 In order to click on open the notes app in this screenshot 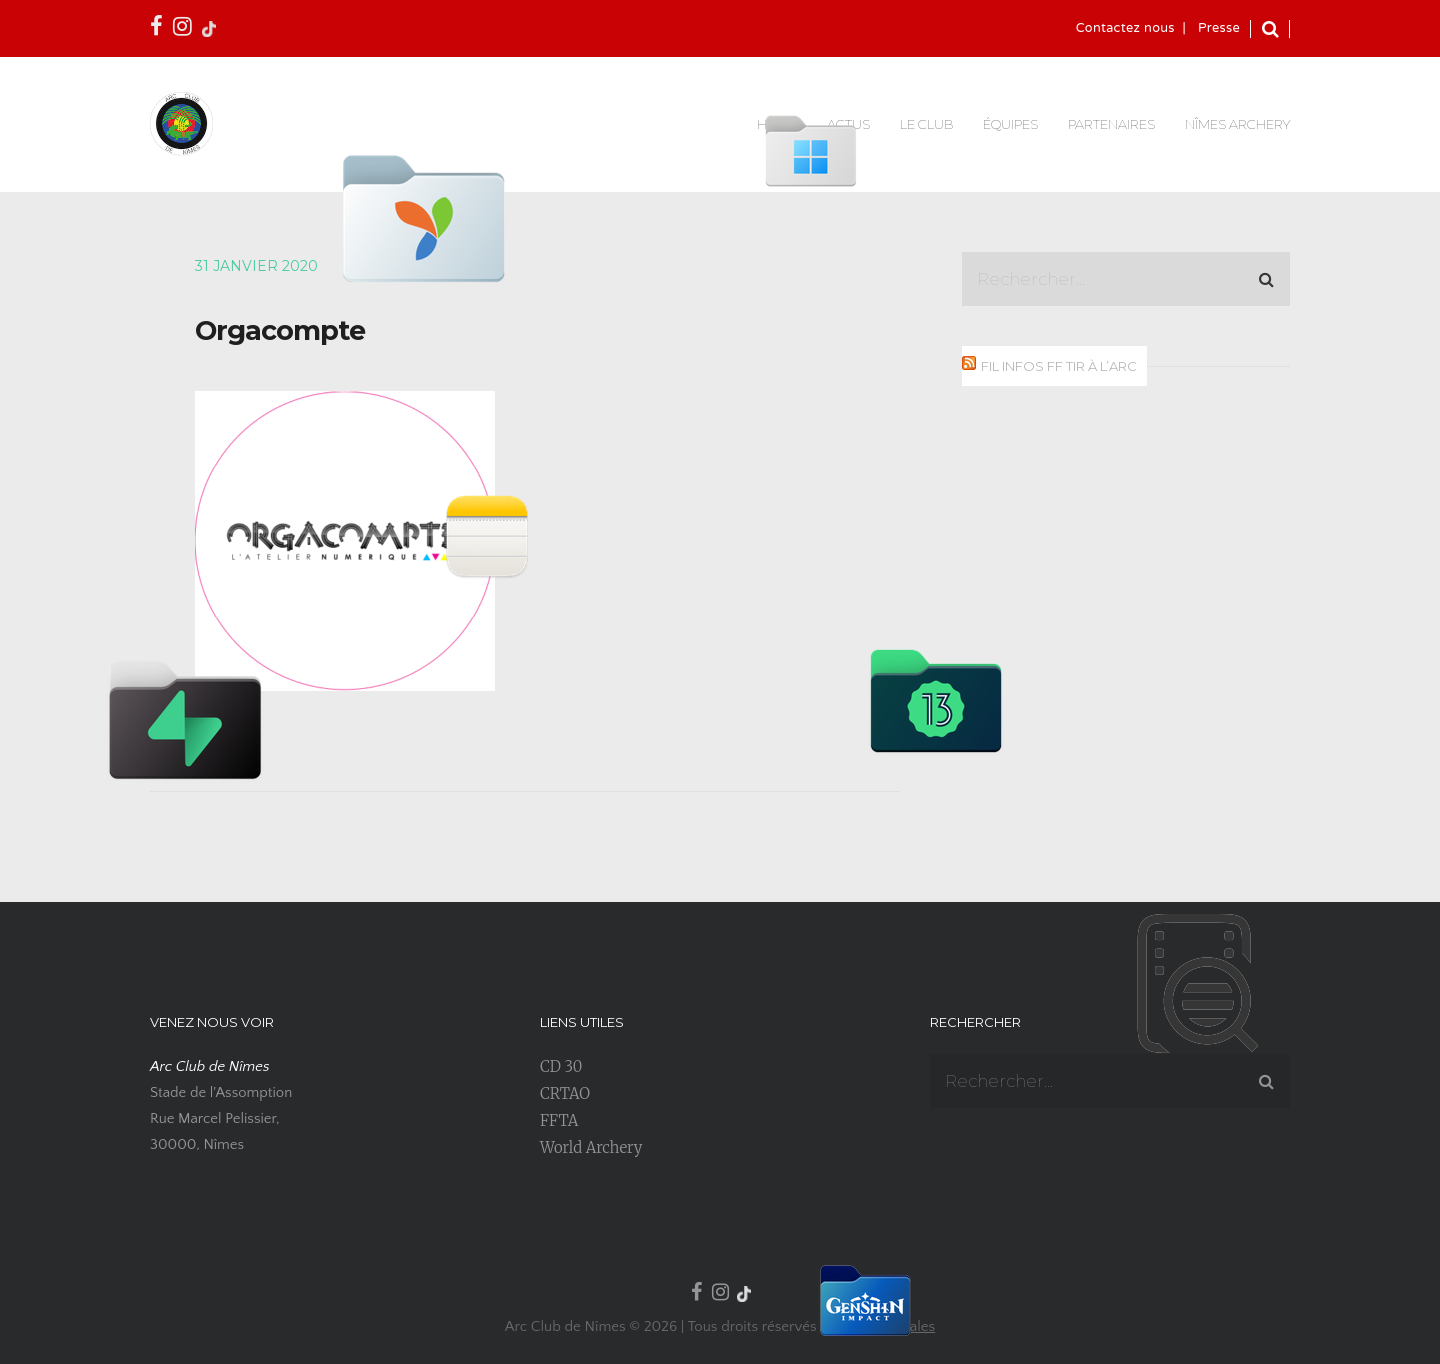, I will do `click(487, 536)`.